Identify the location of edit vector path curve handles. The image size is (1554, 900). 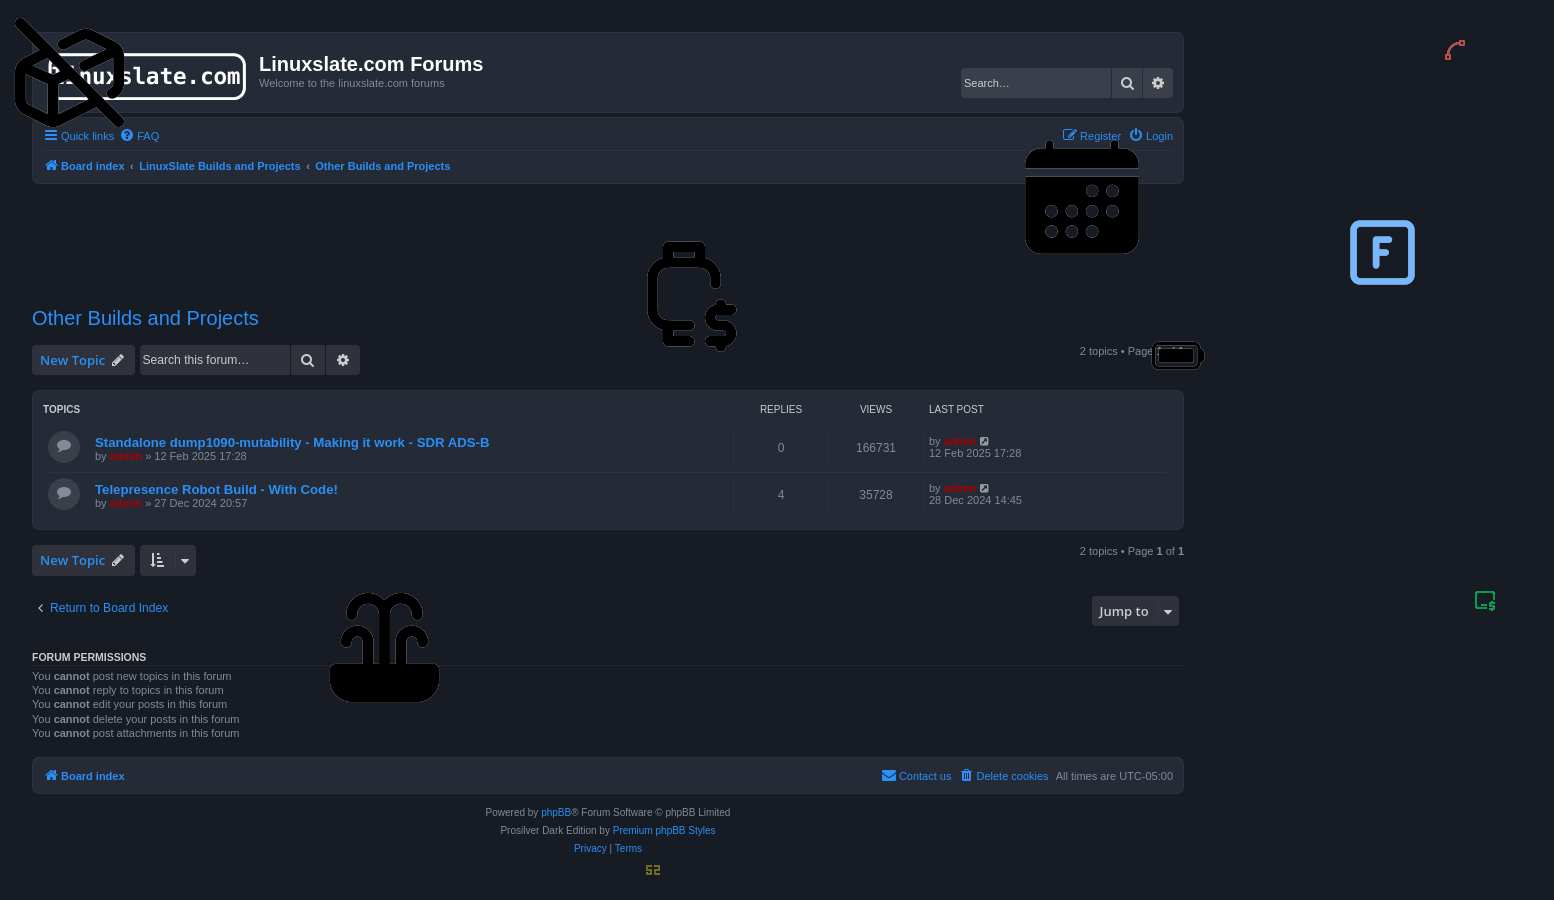
(1455, 50).